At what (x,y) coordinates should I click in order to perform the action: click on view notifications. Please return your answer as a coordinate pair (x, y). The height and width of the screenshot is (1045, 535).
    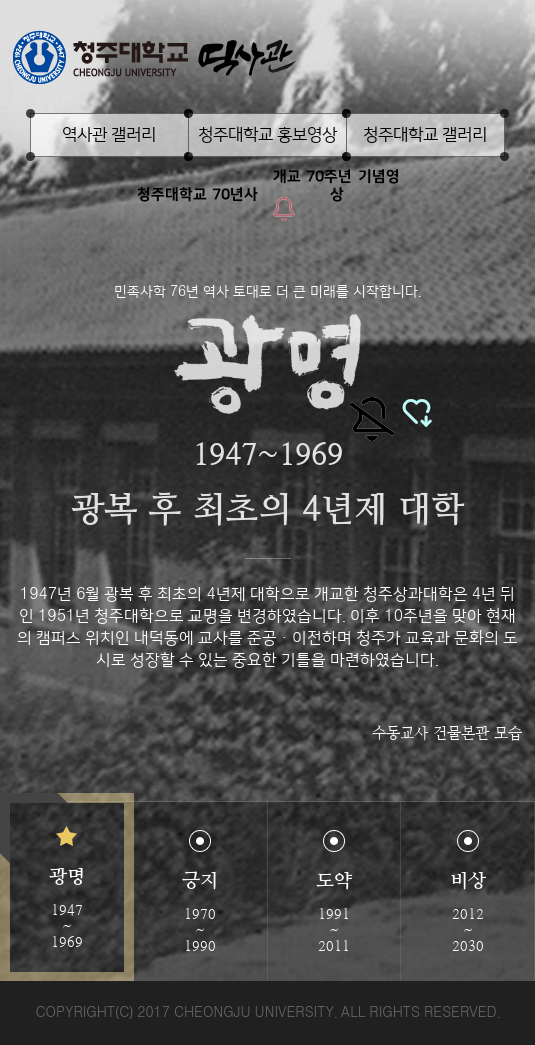
    Looking at the image, I should click on (284, 209).